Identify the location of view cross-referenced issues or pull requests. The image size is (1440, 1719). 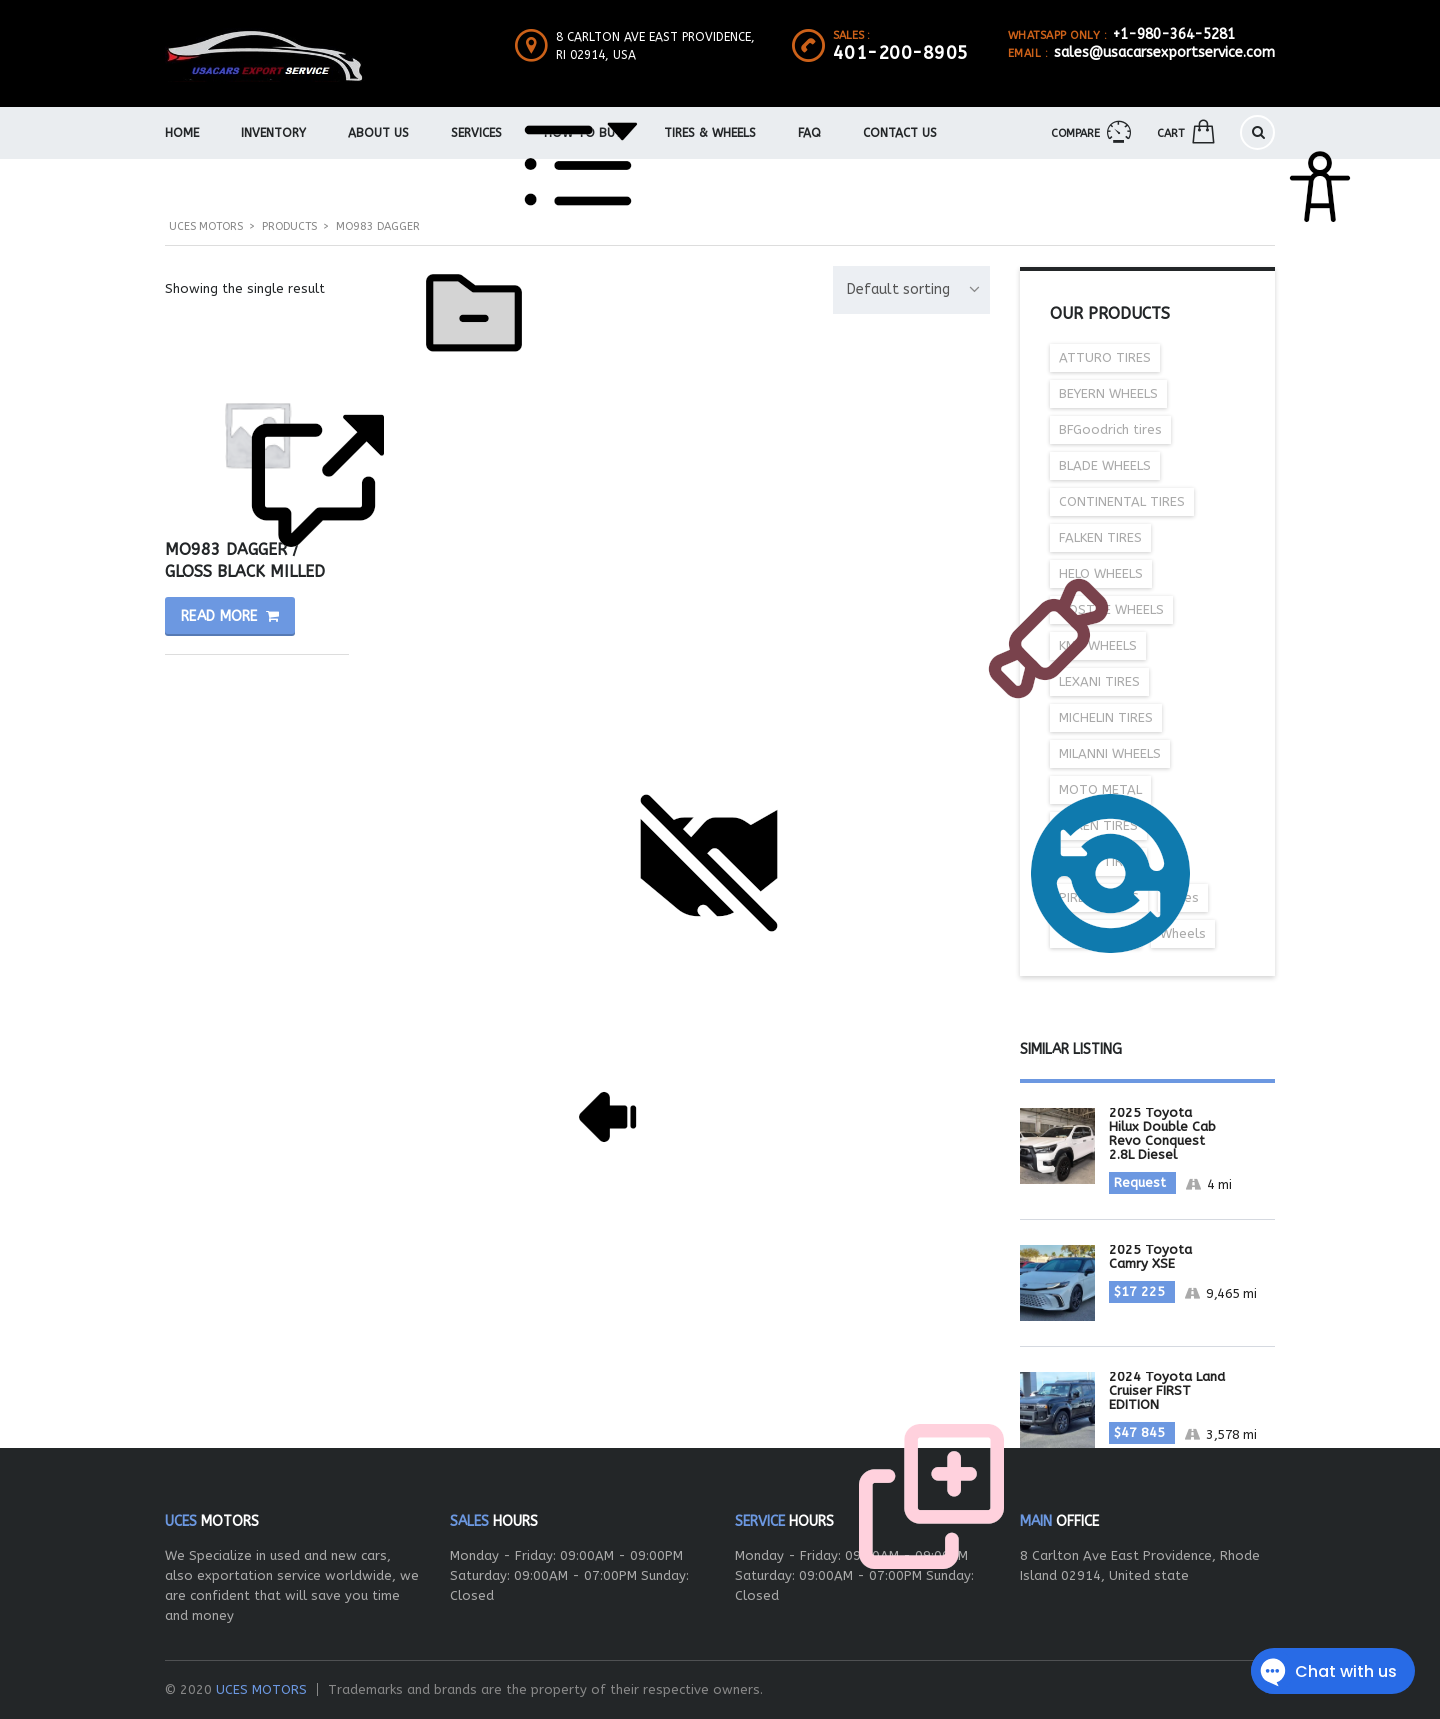
(313, 476).